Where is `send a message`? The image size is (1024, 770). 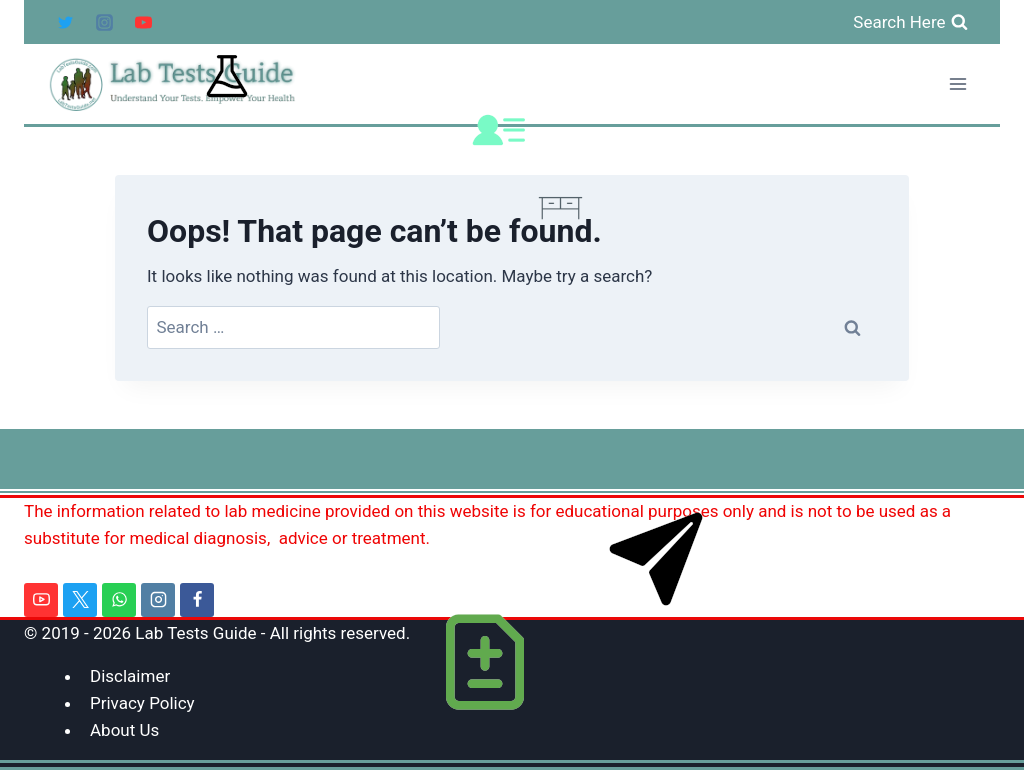
send a message is located at coordinates (656, 559).